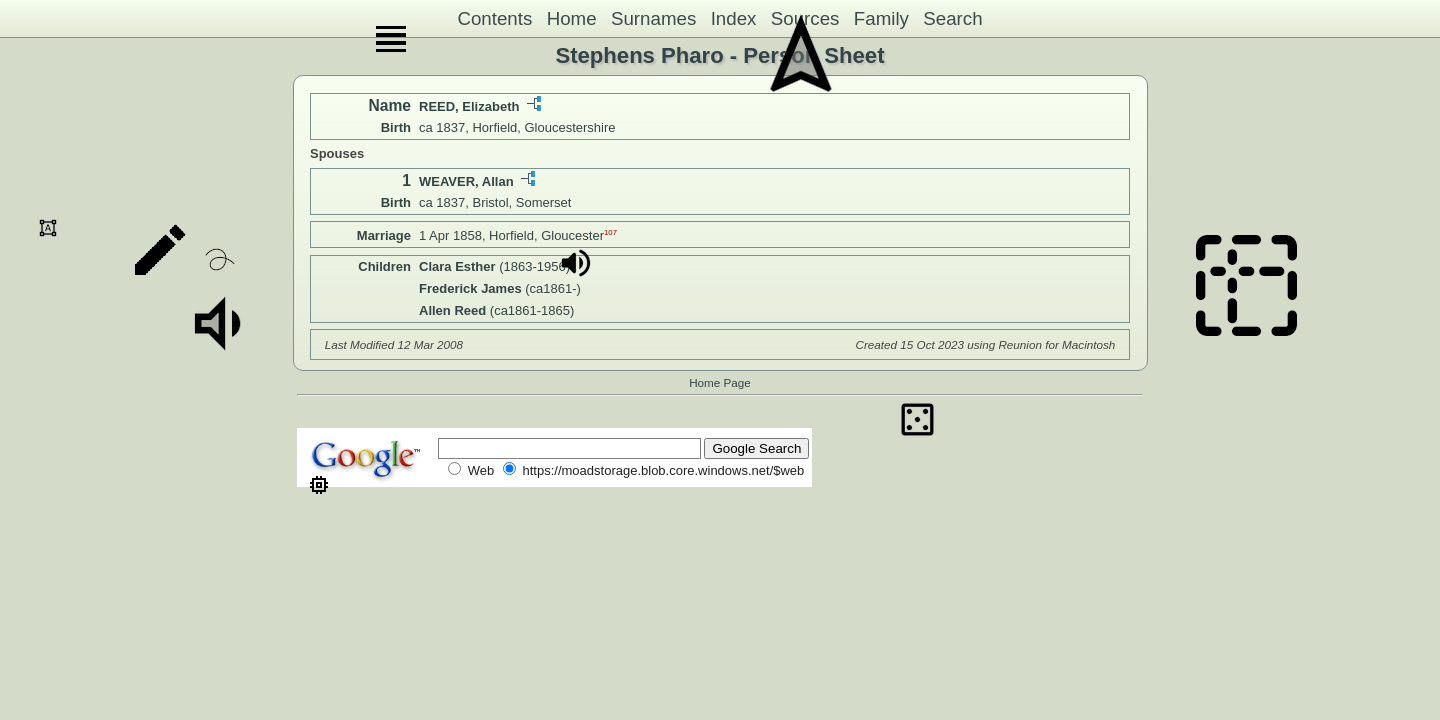 The height and width of the screenshot is (720, 1440). What do you see at coordinates (391, 39) in the screenshot?
I see `view content in headline or list format` at bounding box center [391, 39].